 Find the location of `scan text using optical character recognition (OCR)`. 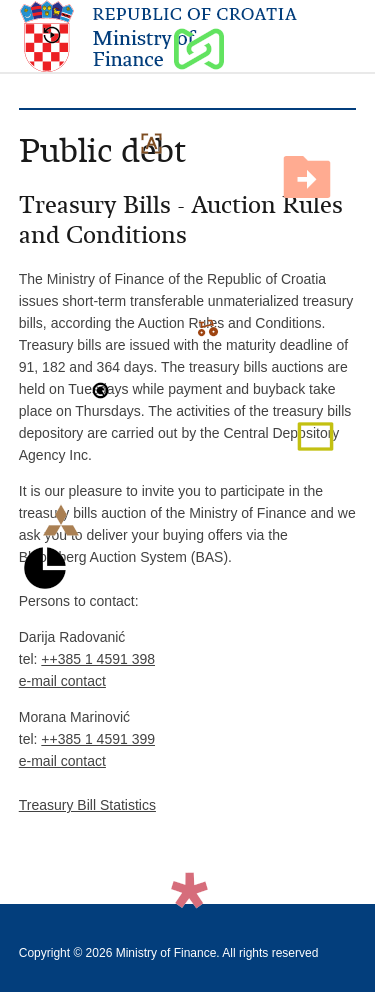

scan text using optical character recognition (OCR) is located at coordinates (151, 143).